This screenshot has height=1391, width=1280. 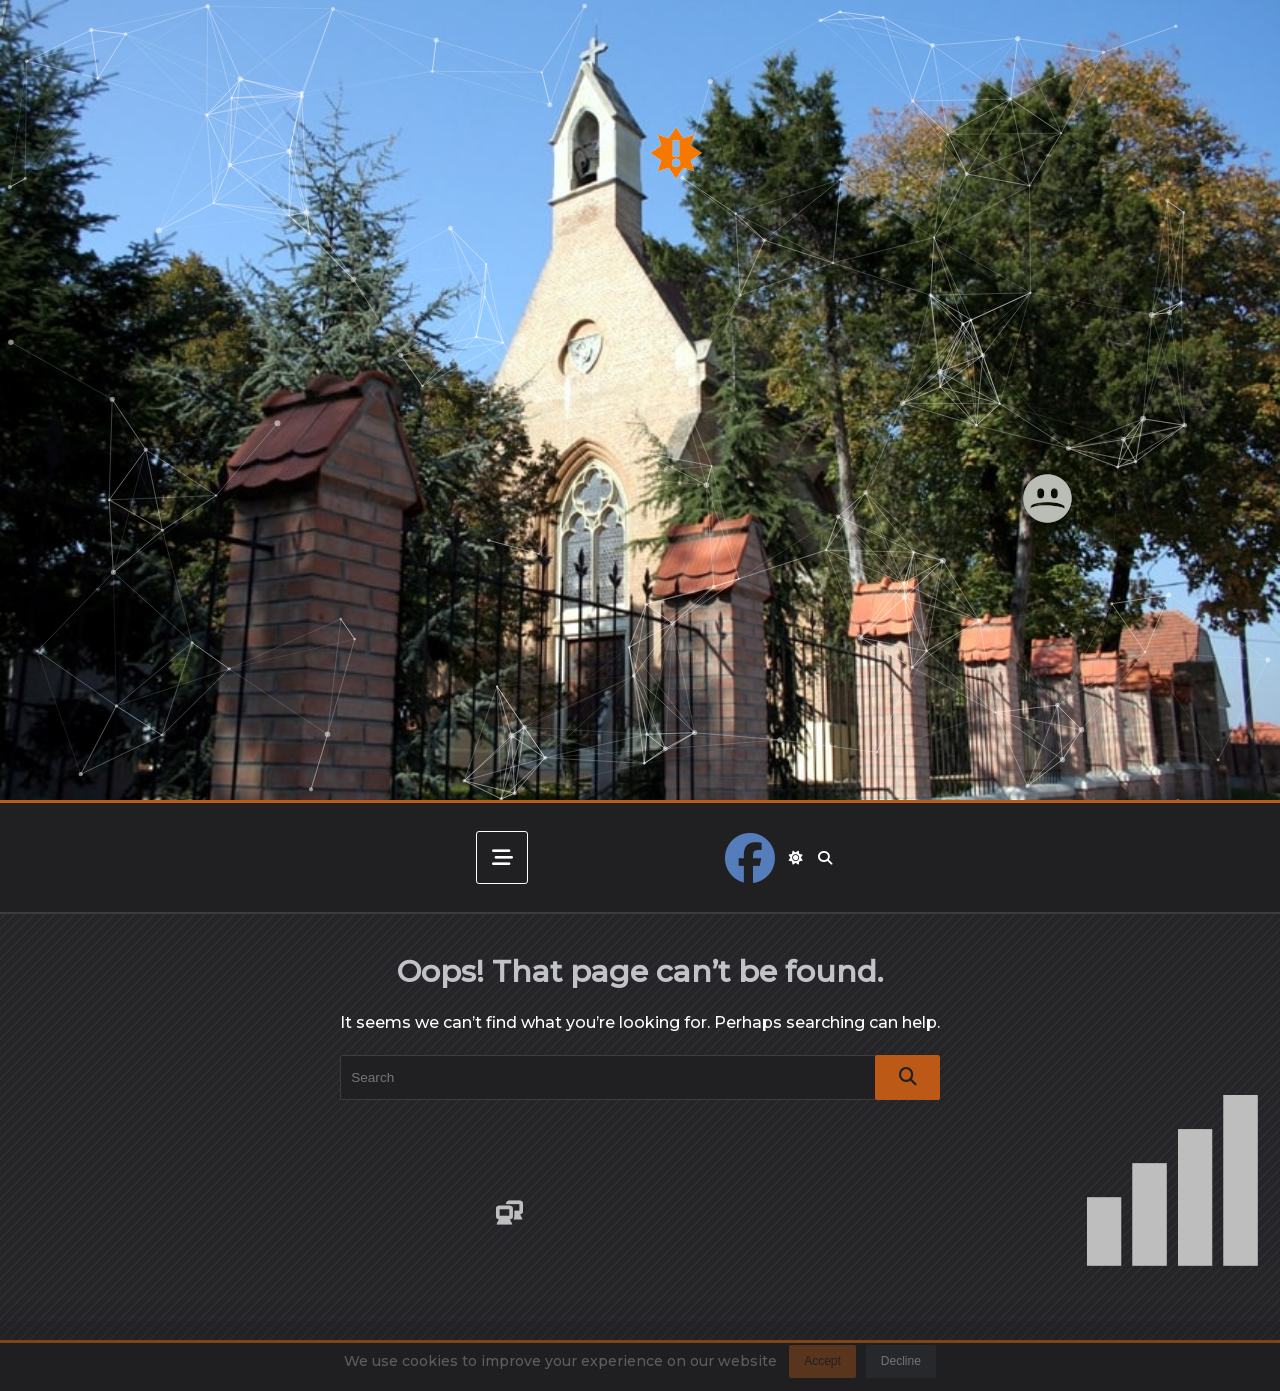 I want to click on indicates a critical software update is available, so click(x=676, y=153).